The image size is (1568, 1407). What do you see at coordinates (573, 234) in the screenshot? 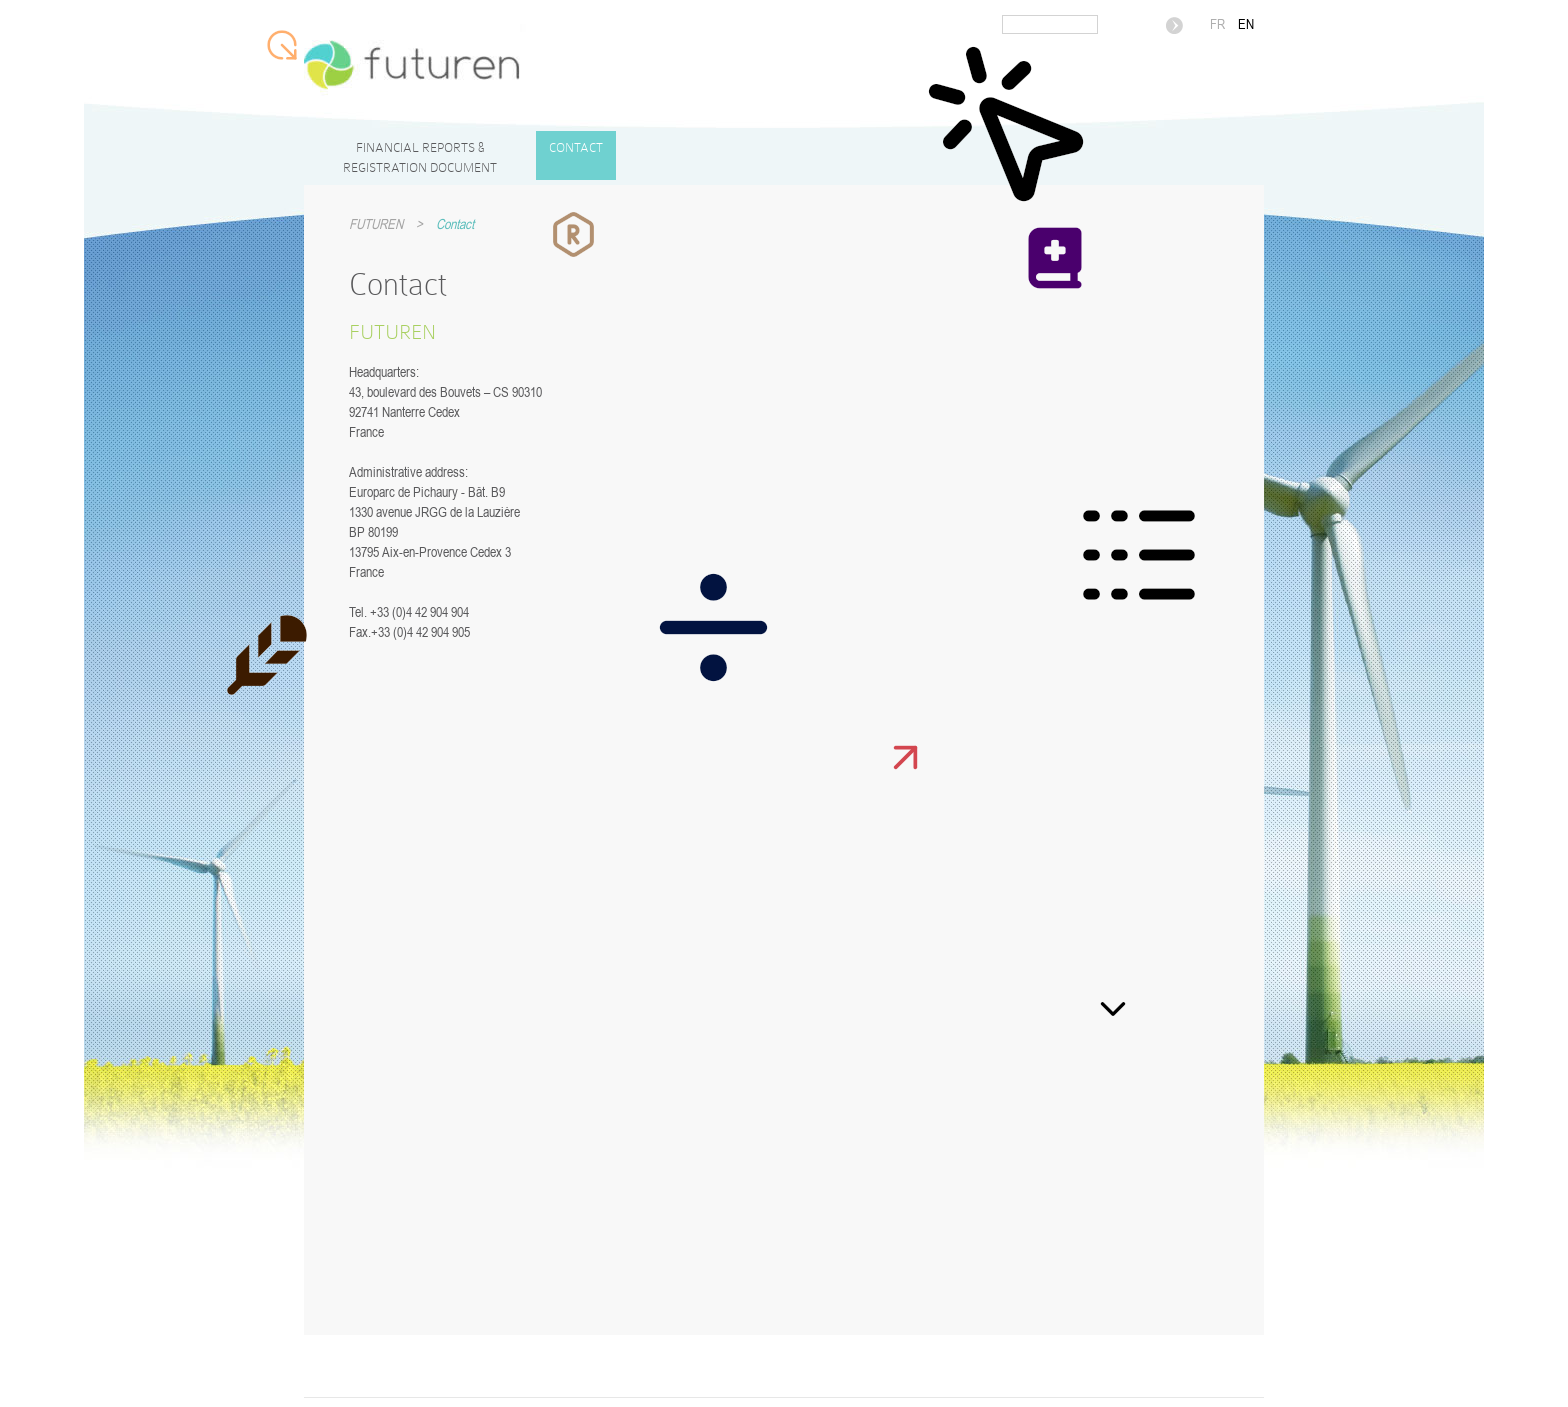
I see `indicates a hexagonal badge or label with "R" designation` at bounding box center [573, 234].